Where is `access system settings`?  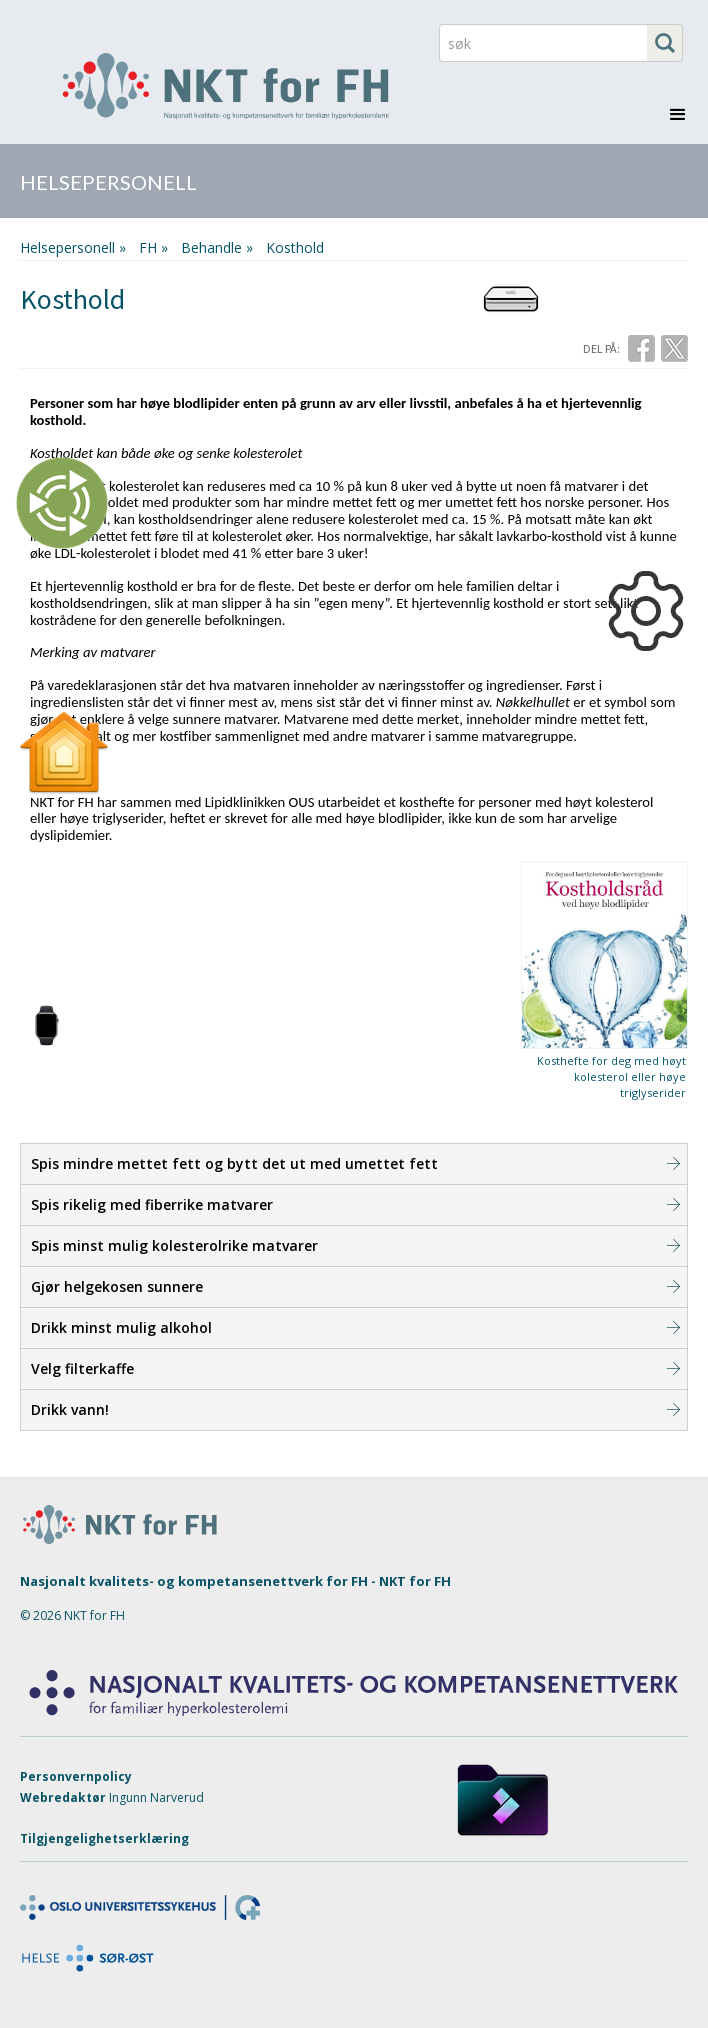
access system settings is located at coordinates (646, 611).